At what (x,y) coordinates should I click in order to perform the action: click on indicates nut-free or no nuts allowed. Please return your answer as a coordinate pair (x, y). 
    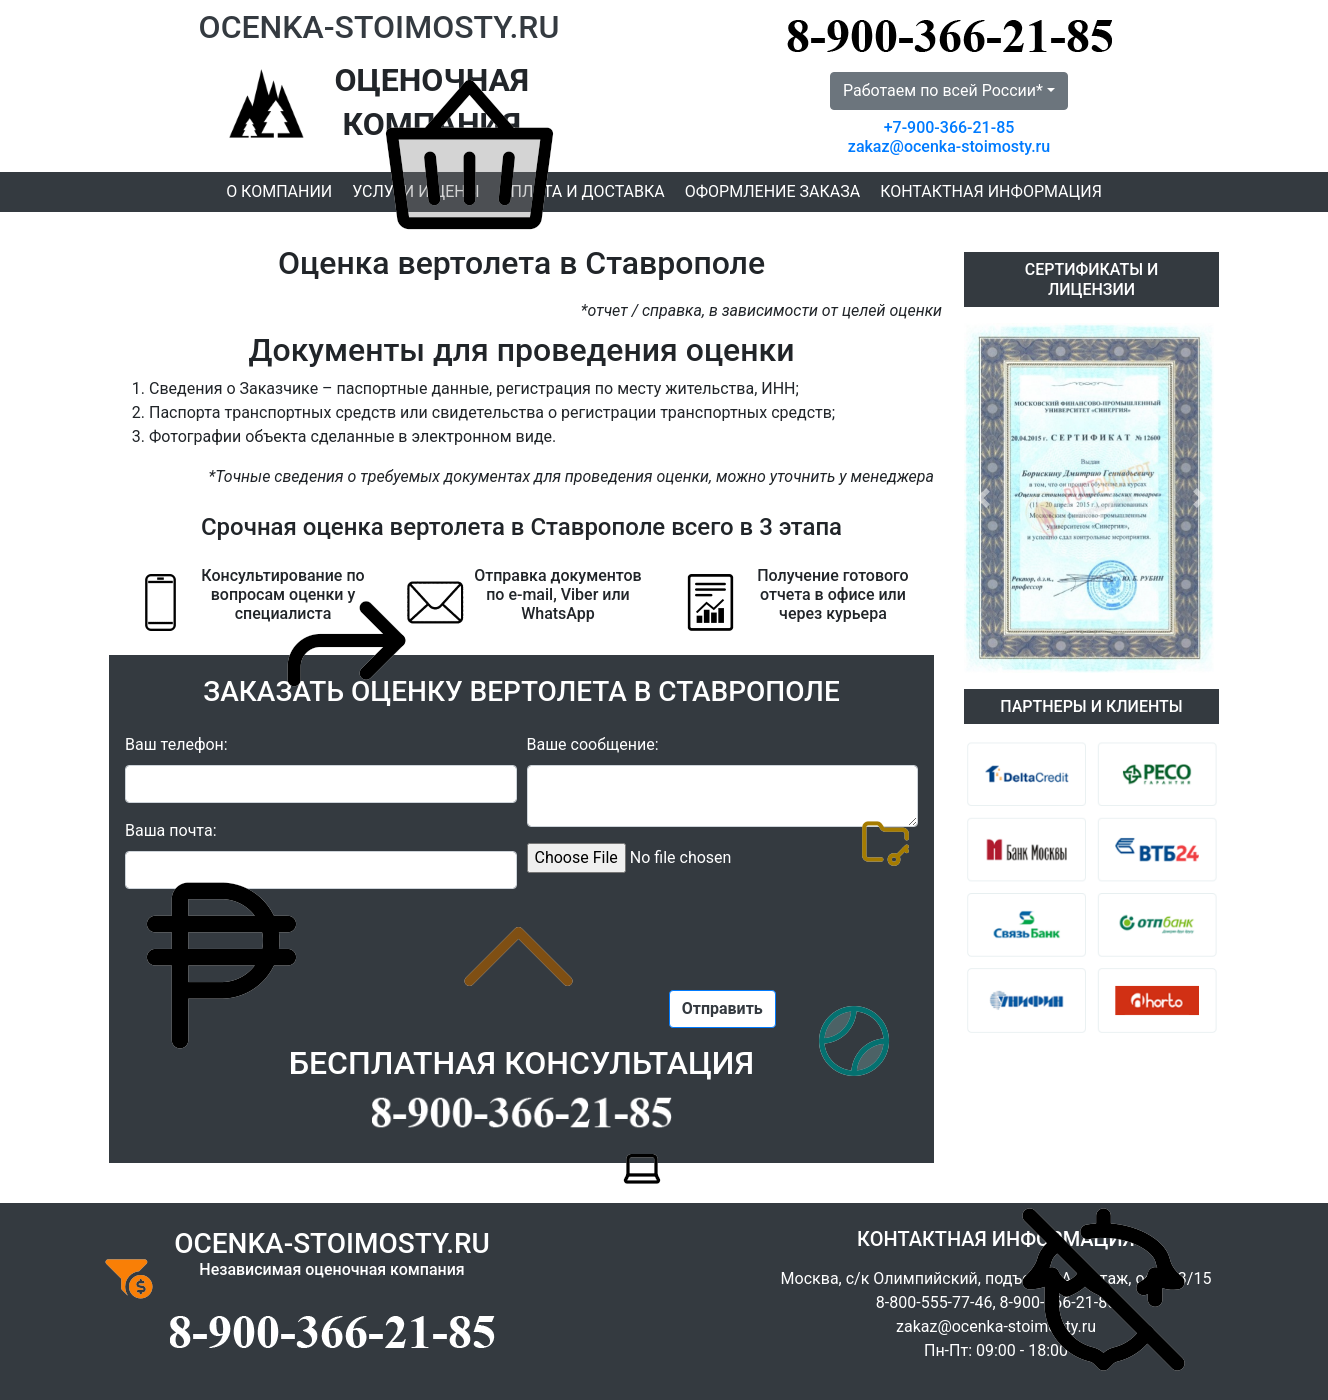
    Looking at the image, I should click on (1103, 1289).